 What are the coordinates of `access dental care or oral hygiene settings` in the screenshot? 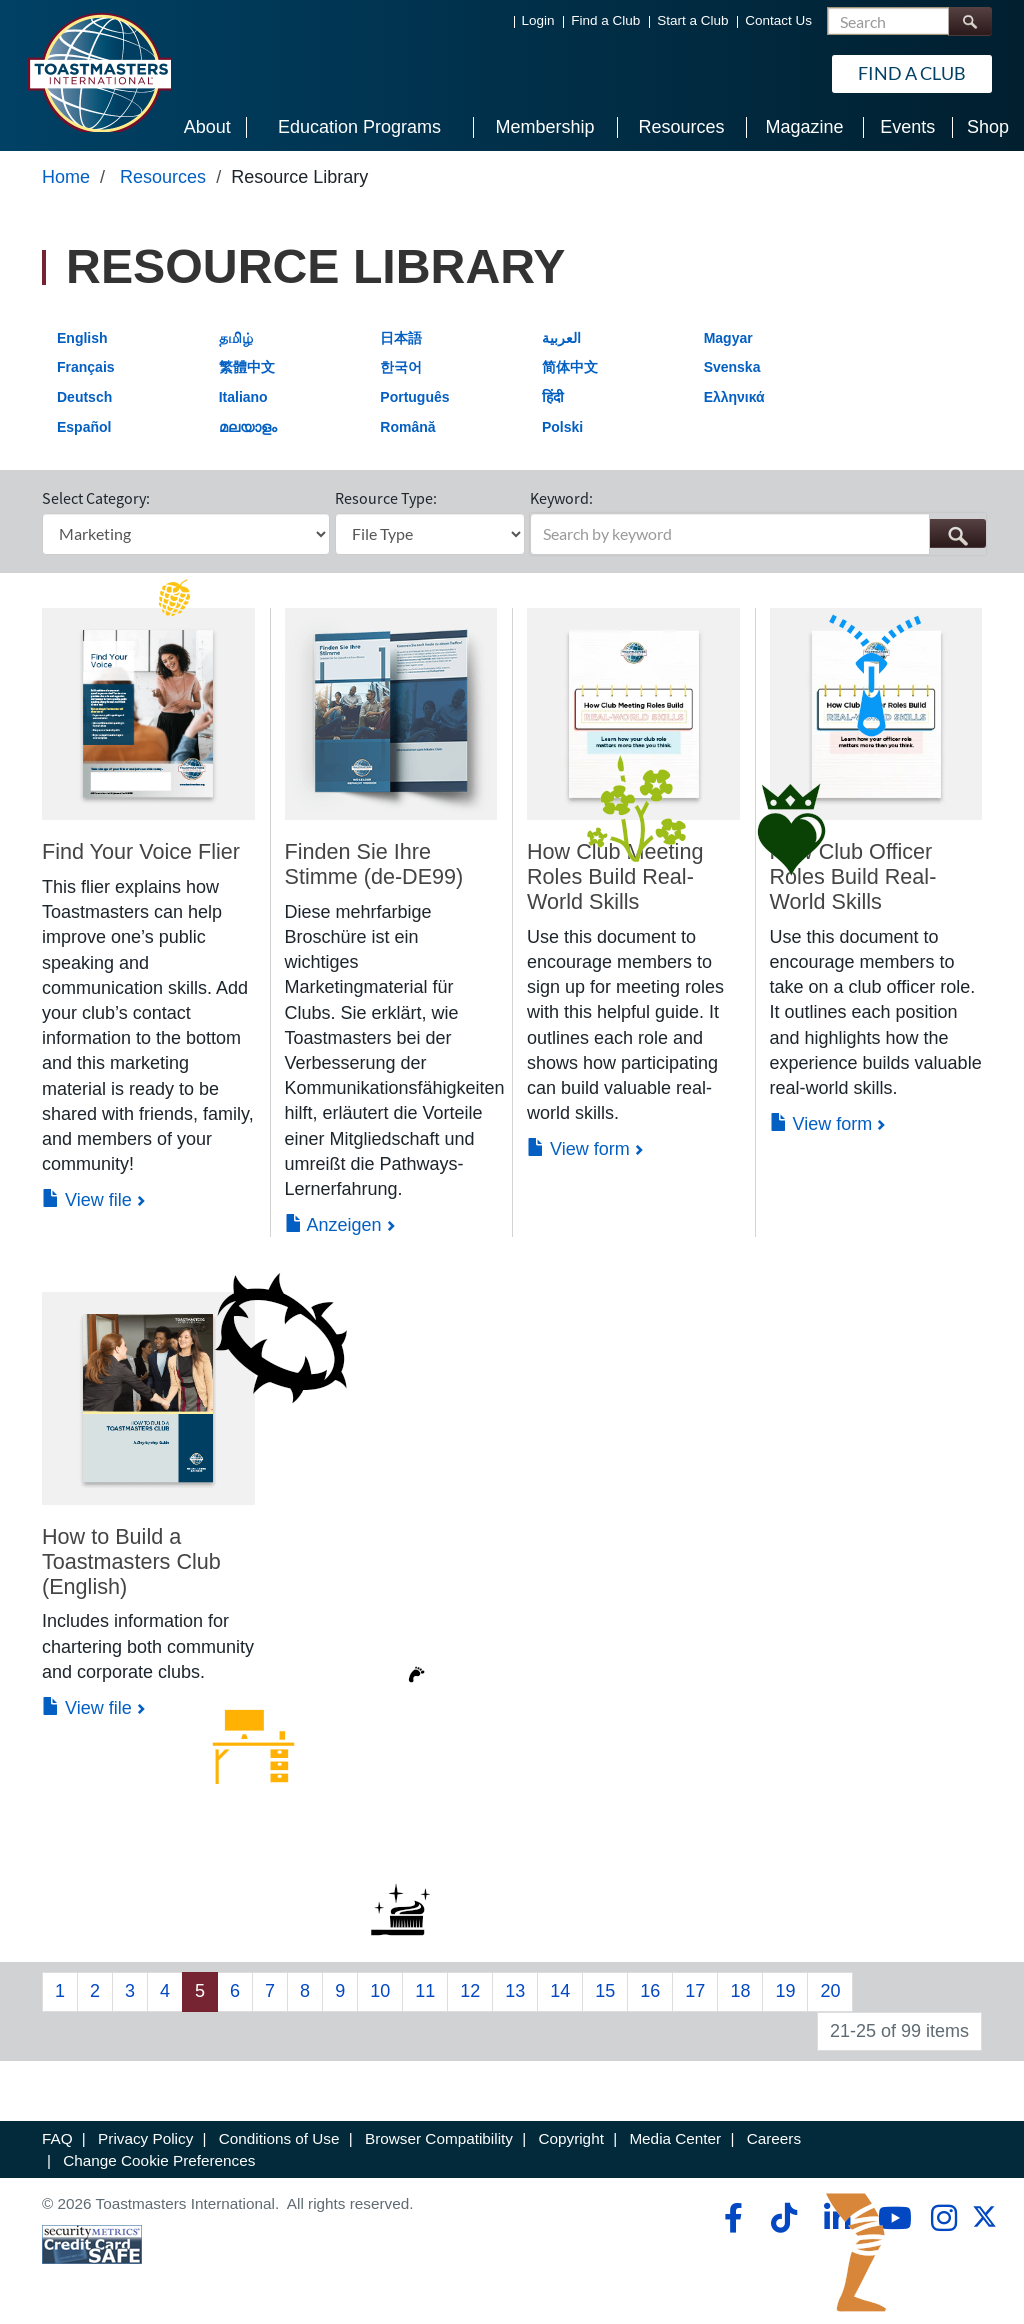 It's located at (400, 1912).